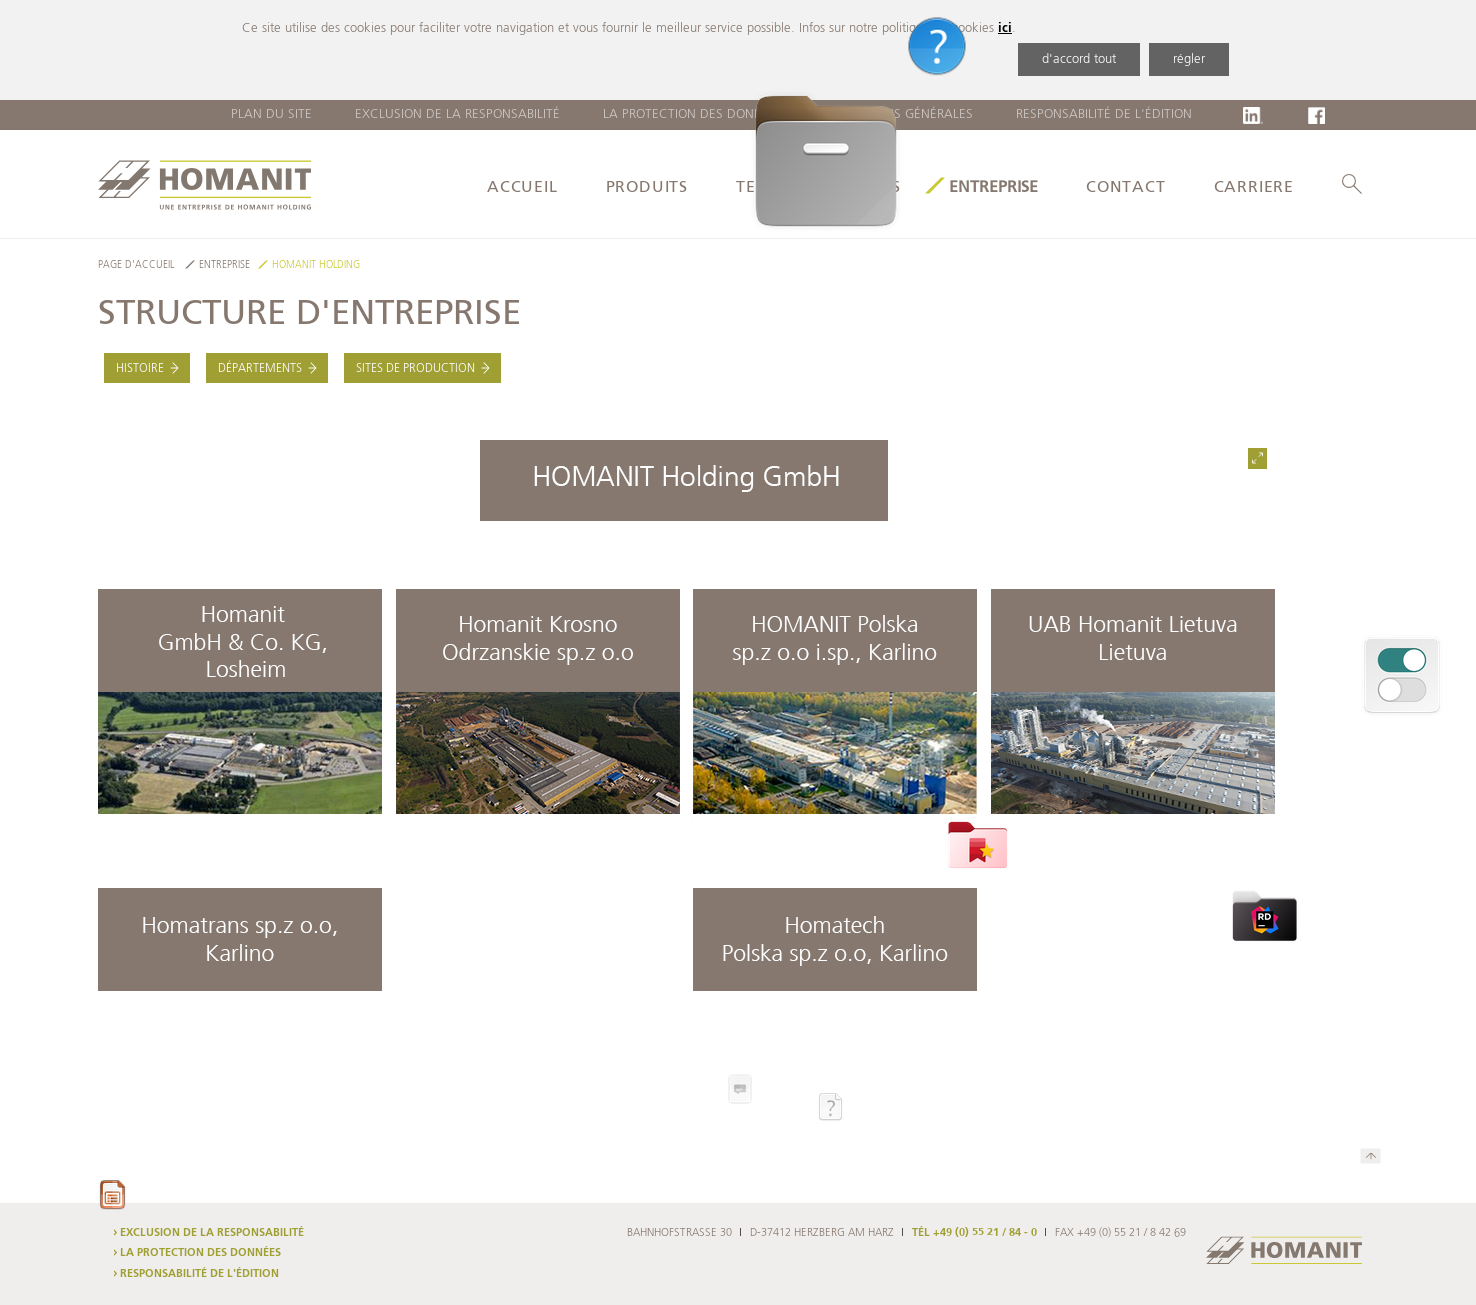  Describe the element at coordinates (740, 1089) in the screenshot. I see `a SAMI subtitle or caption file` at that location.